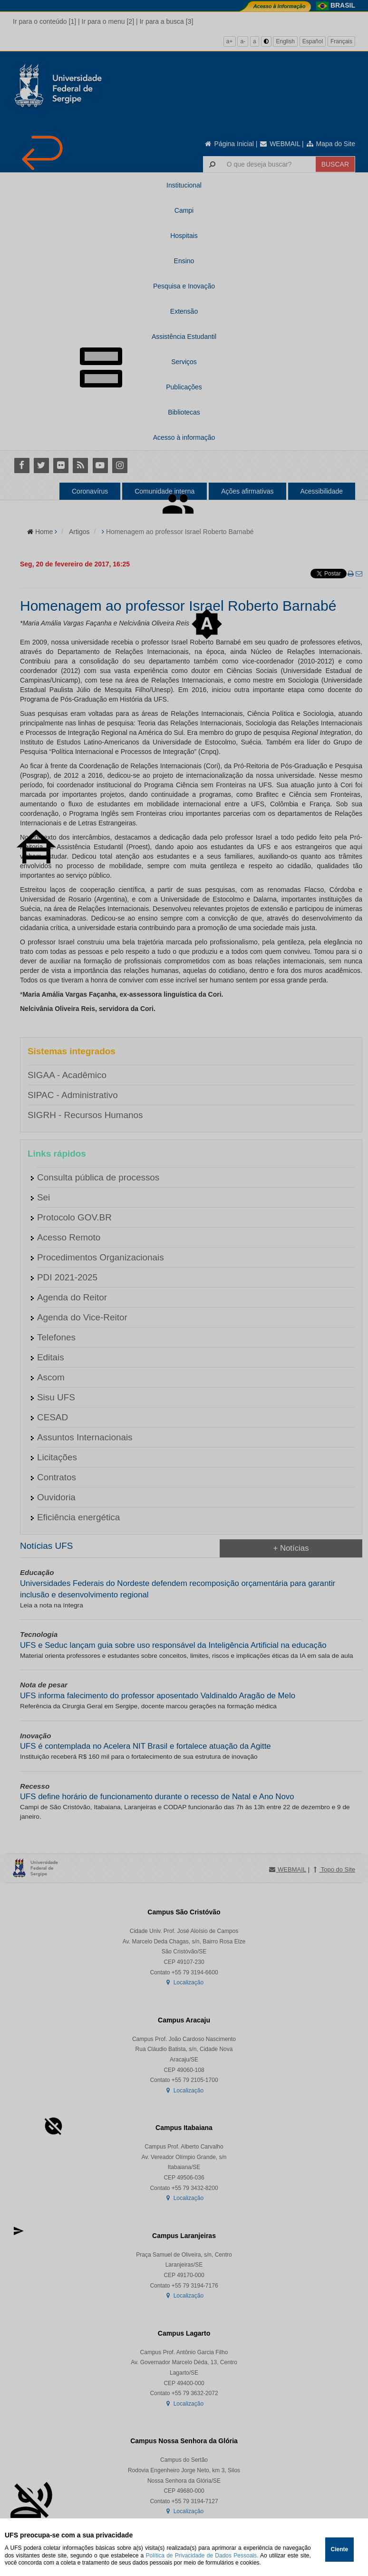  What do you see at coordinates (19, 2231) in the screenshot?
I see `send a message or form` at bounding box center [19, 2231].